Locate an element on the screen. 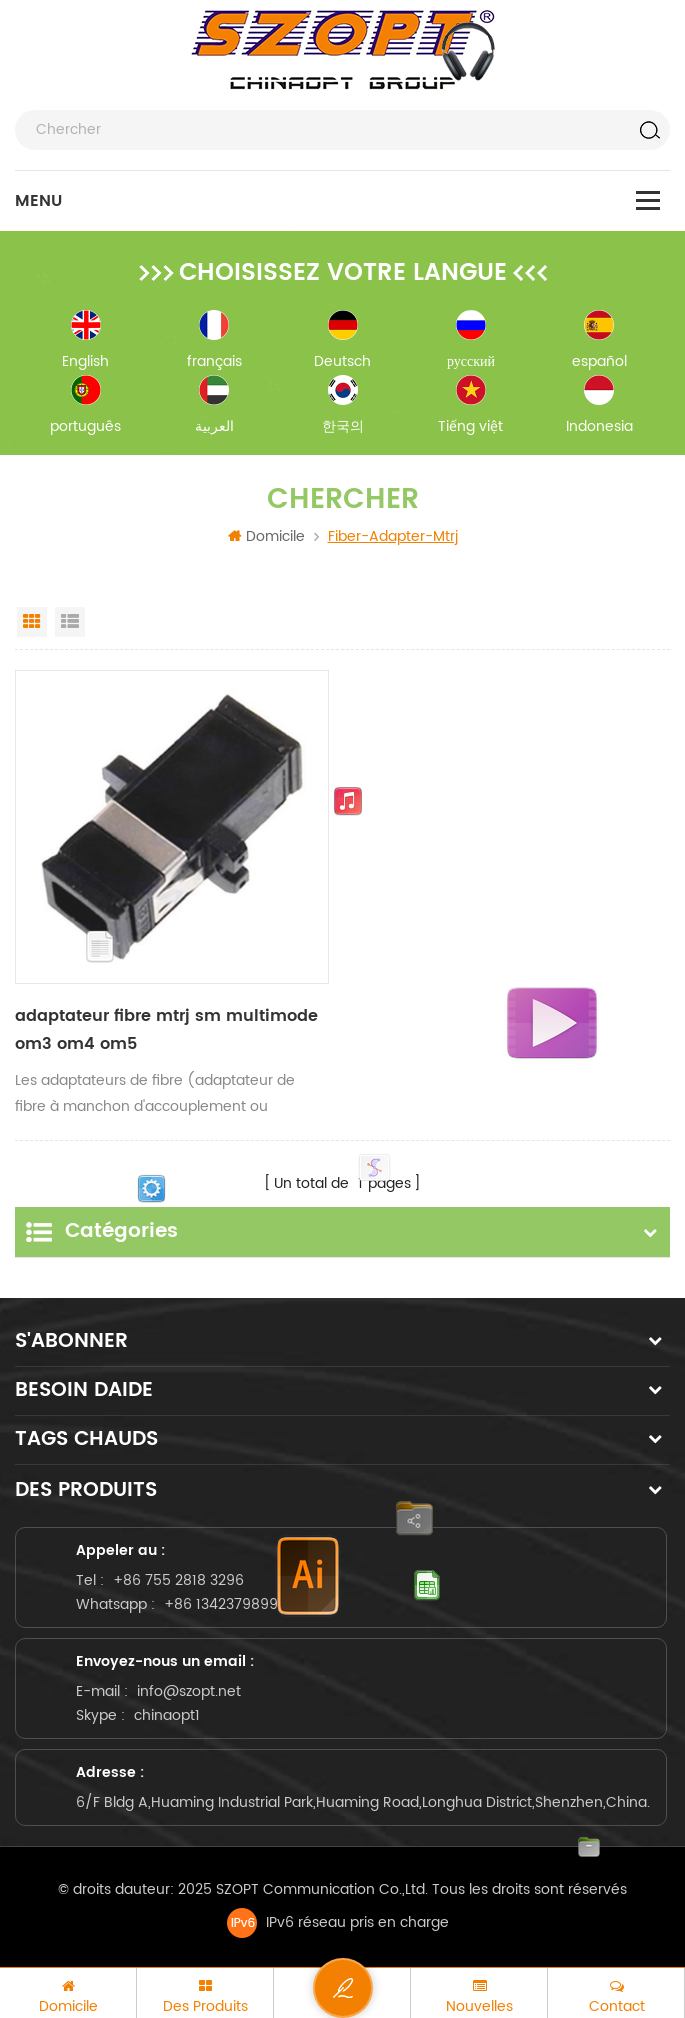 The width and height of the screenshot is (685, 2018). open an Adobe Illustrator file is located at coordinates (308, 1576).